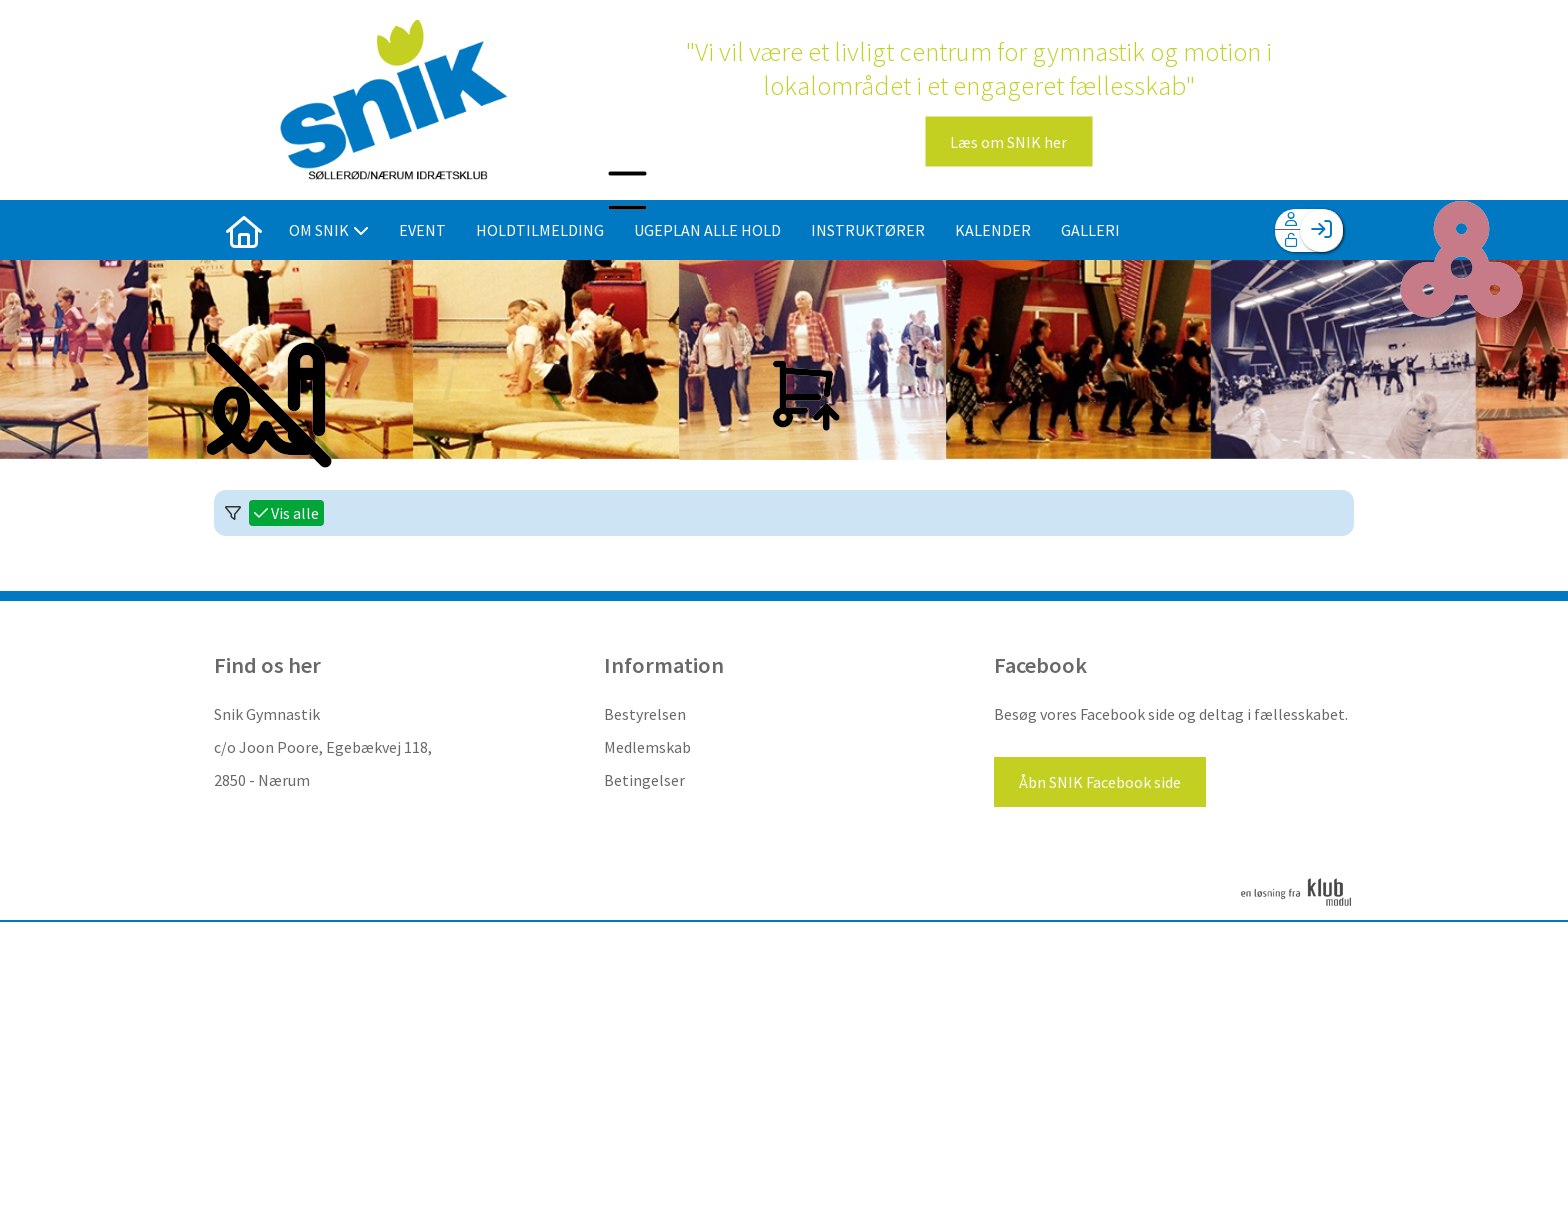 Image resolution: width=1568 pixels, height=1220 pixels. I want to click on disable auto-signature or sign-off, so click(269, 405).